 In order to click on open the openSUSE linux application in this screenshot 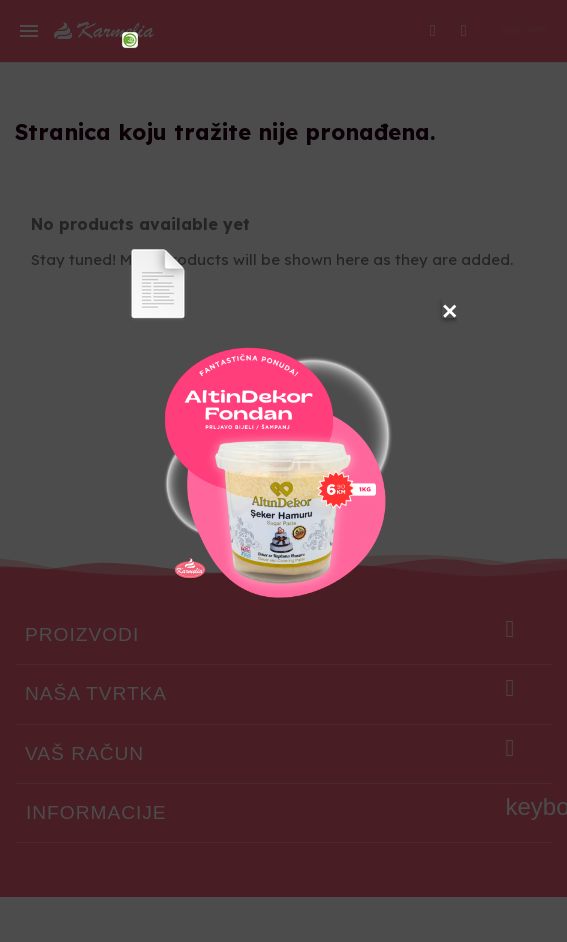, I will do `click(130, 40)`.